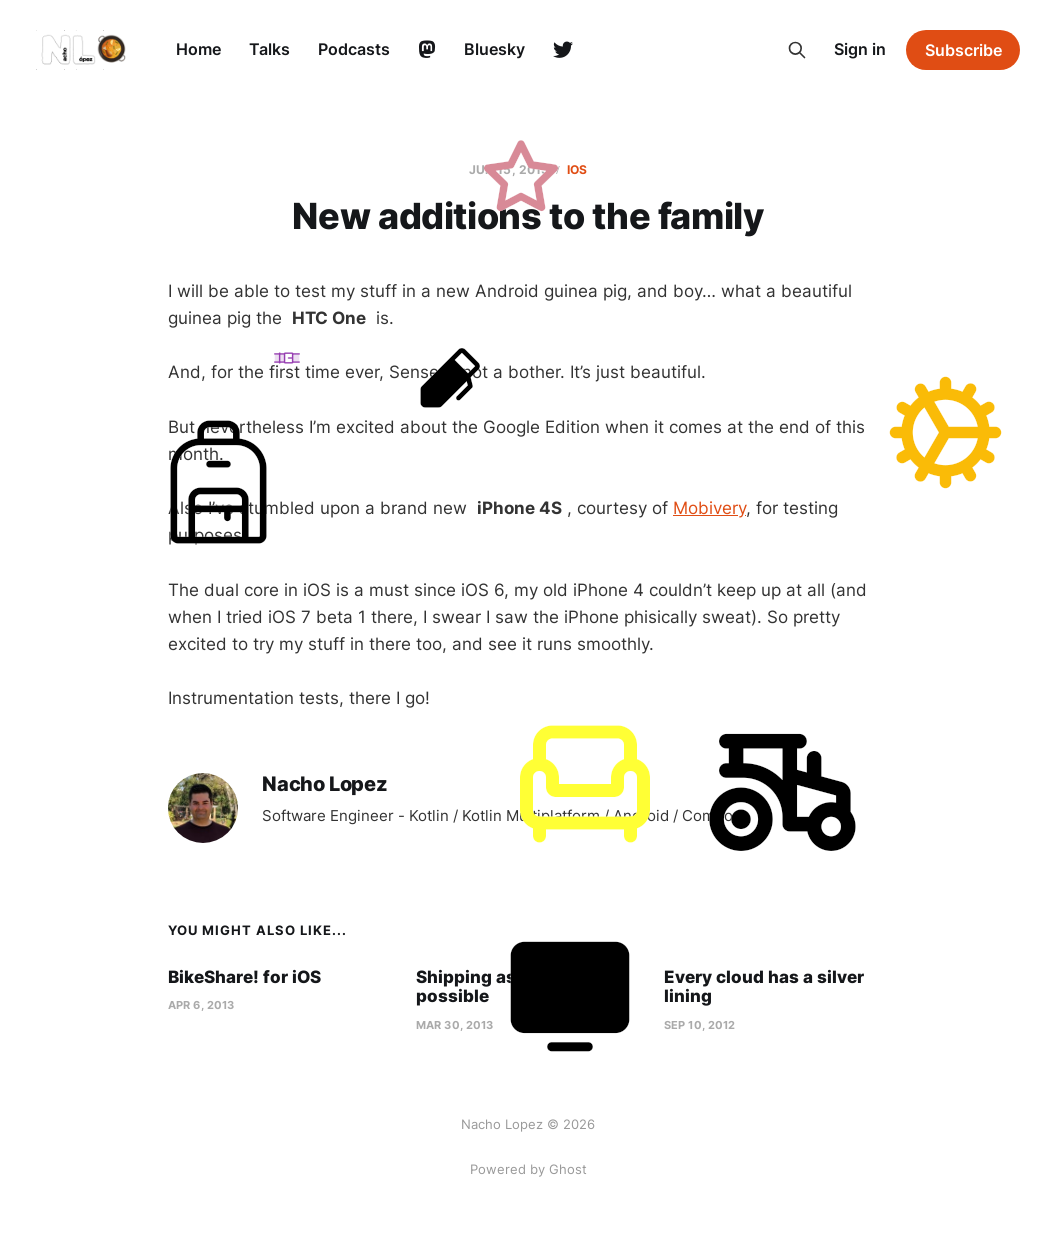  Describe the element at coordinates (218, 486) in the screenshot. I see `access your inventory or stored items` at that location.